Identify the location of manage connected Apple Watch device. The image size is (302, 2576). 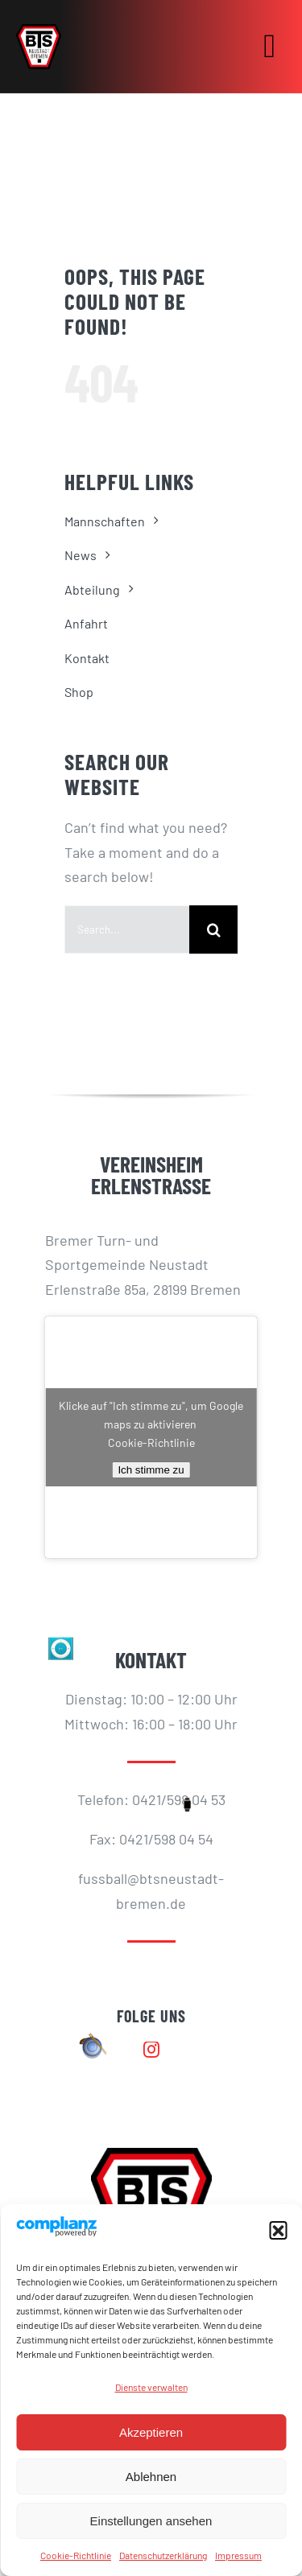
(187, 1804).